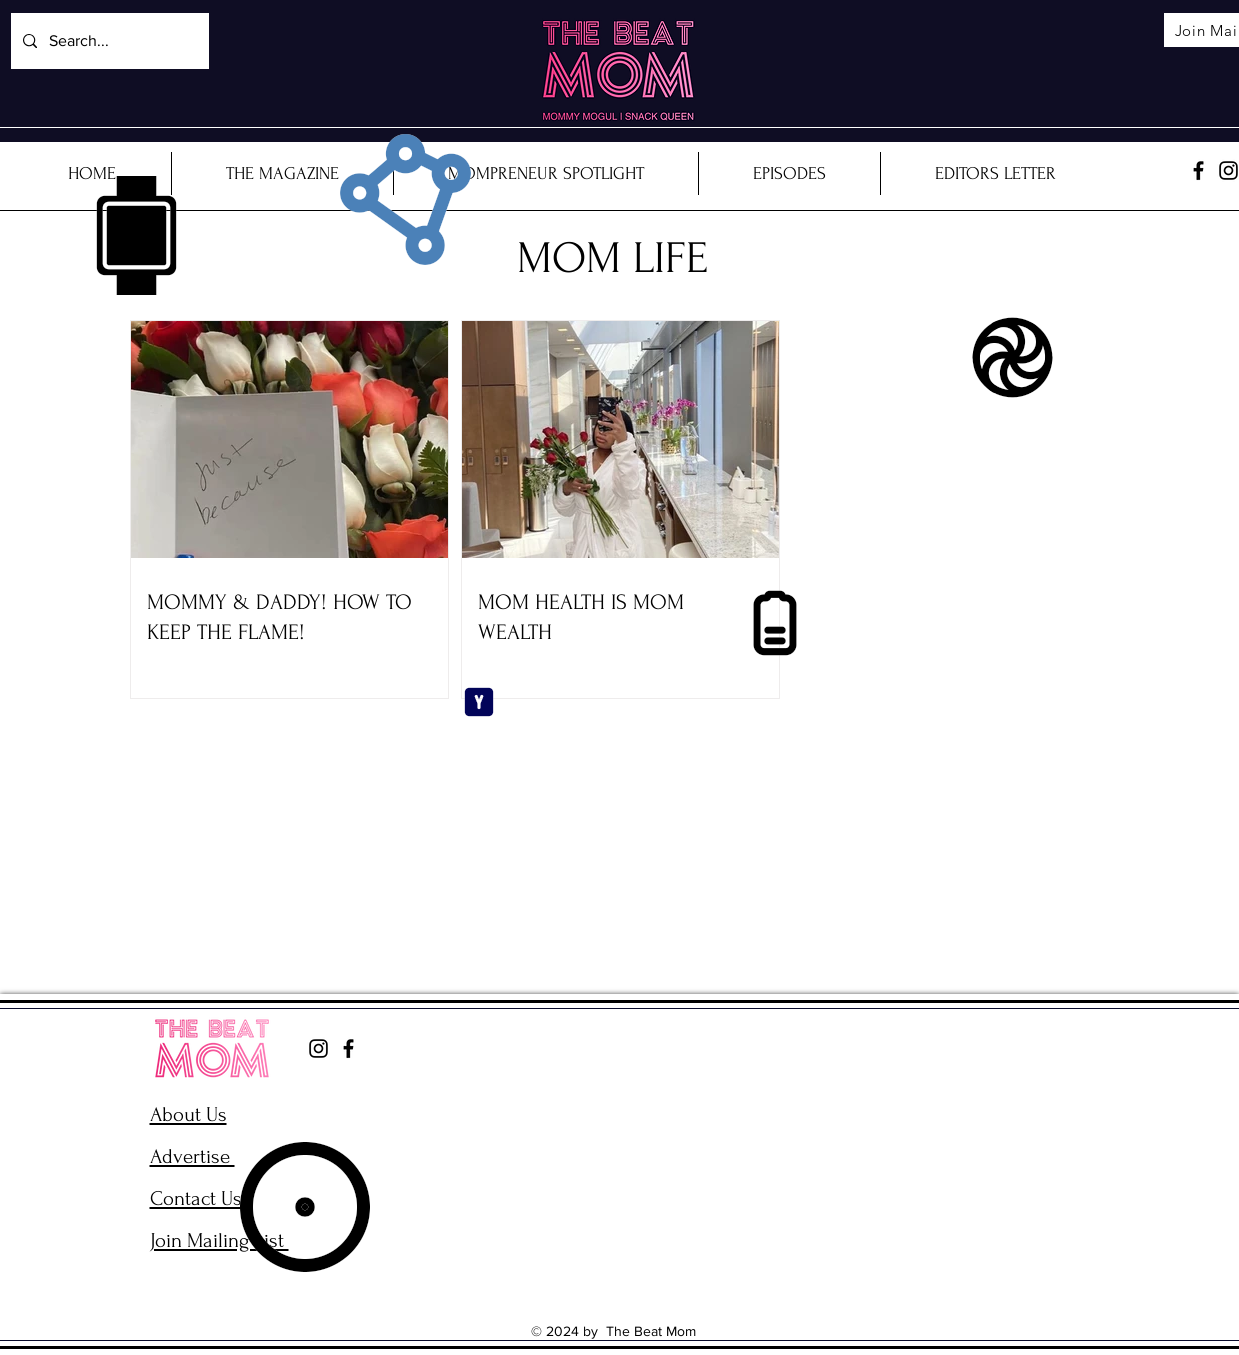 This screenshot has height=1355, width=1239. Describe the element at coordinates (1012, 357) in the screenshot. I see `indicates content is loading` at that location.